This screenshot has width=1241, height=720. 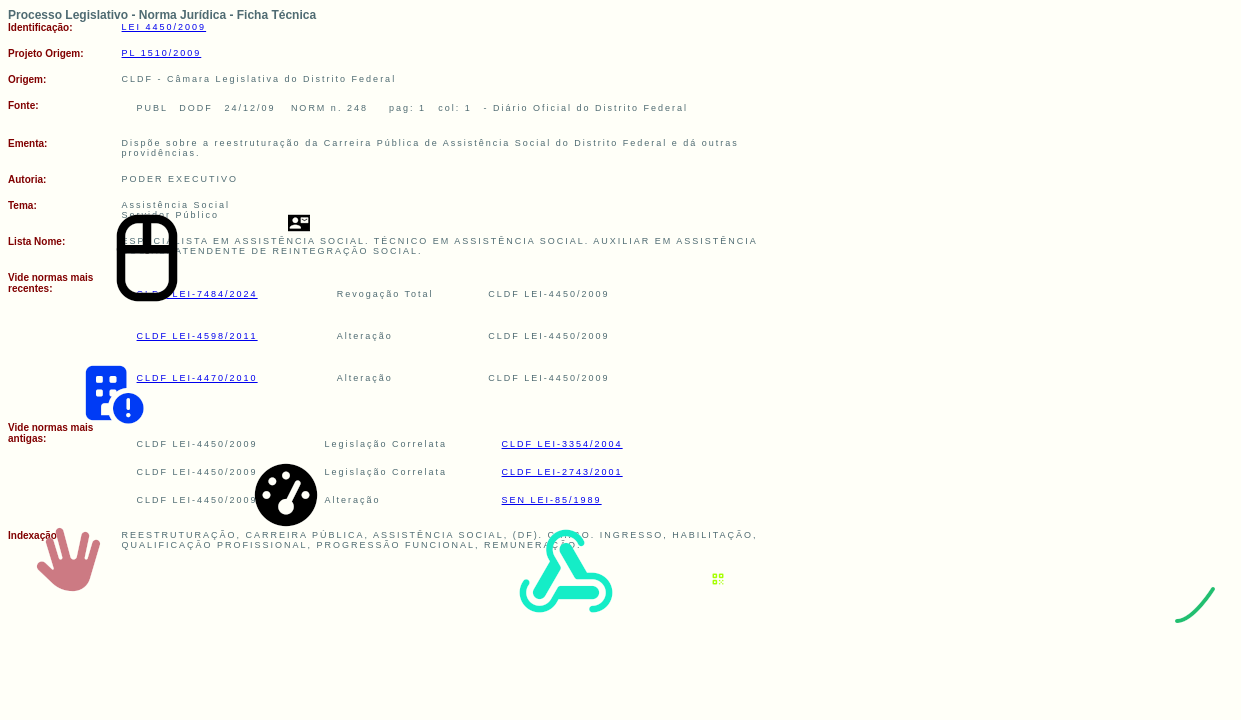 I want to click on scan or generate a QR code, so click(x=718, y=579).